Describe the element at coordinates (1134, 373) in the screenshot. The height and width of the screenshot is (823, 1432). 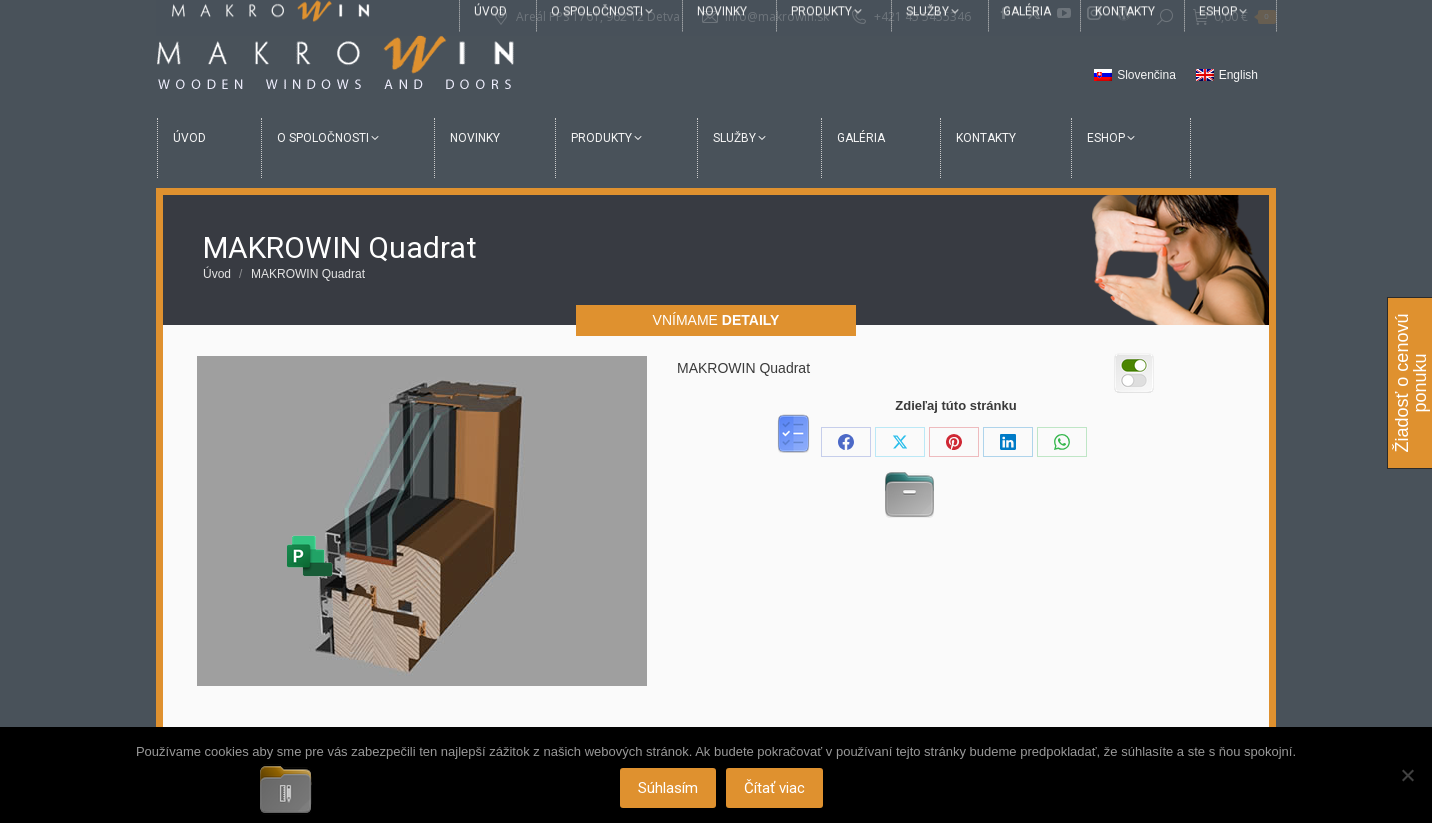
I see `open gnome tweaks to customize desktop settings` at that location.